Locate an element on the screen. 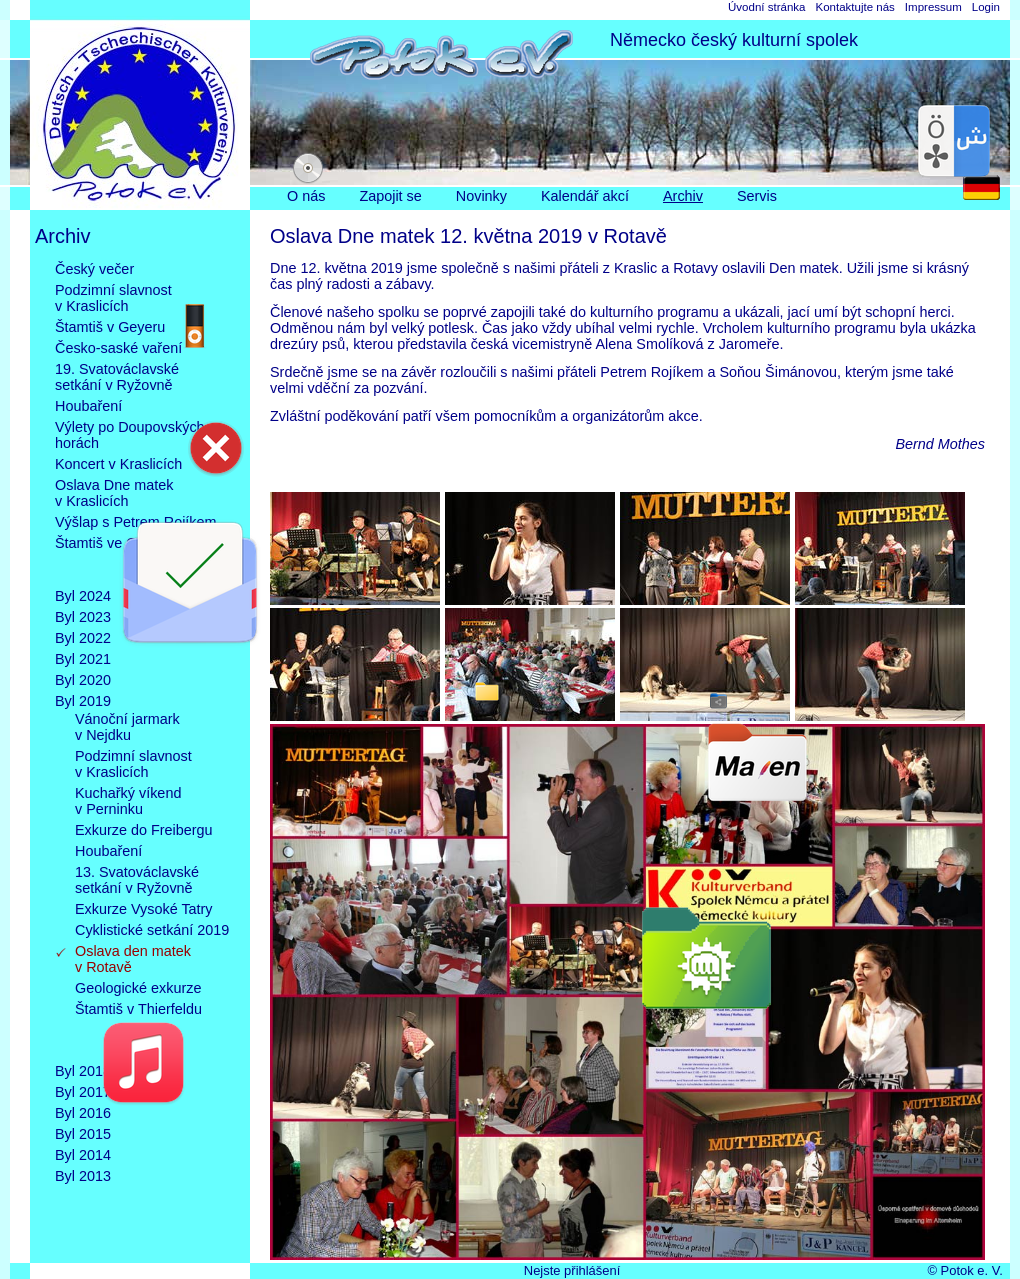 Image resolution: width=1020 pixels, height=1279 pixels. indicates a file or item that cannot be read or accessed is located at coordinates (216, 448).